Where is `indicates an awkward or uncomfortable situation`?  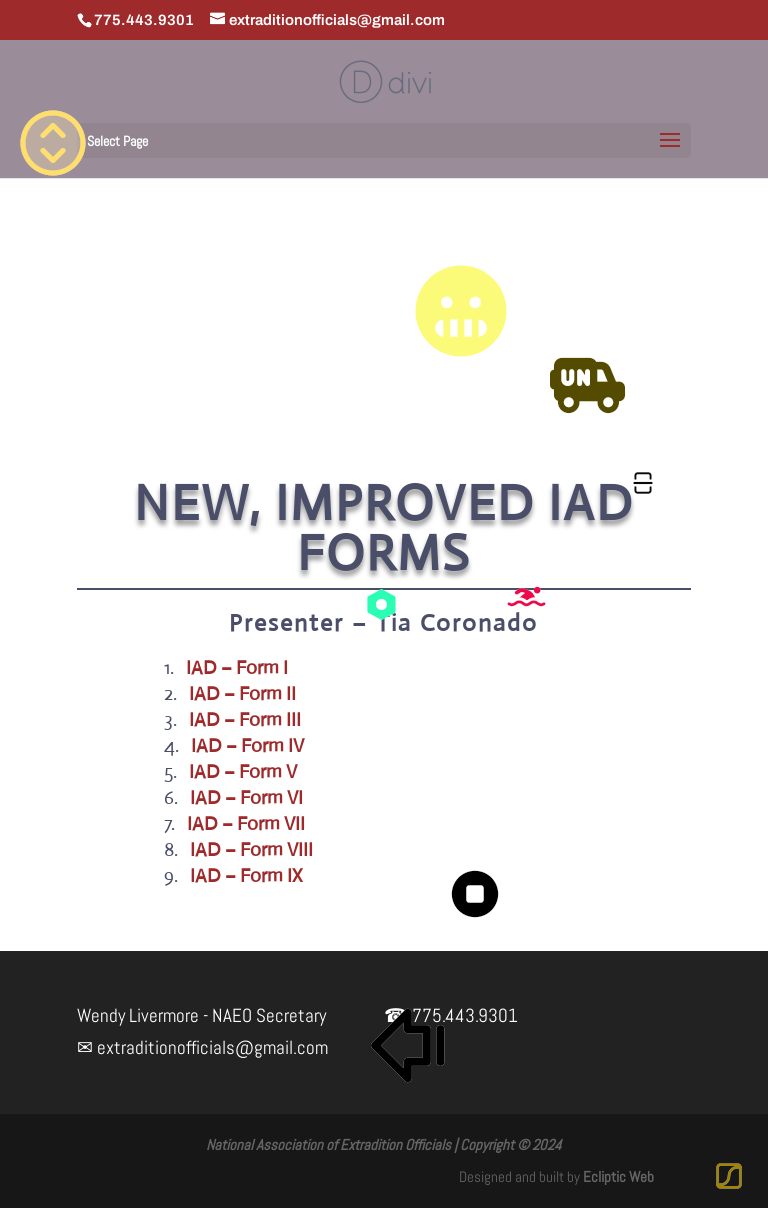
indicates an awkward or uncomfortable situation is located at coordinates (461, 311).